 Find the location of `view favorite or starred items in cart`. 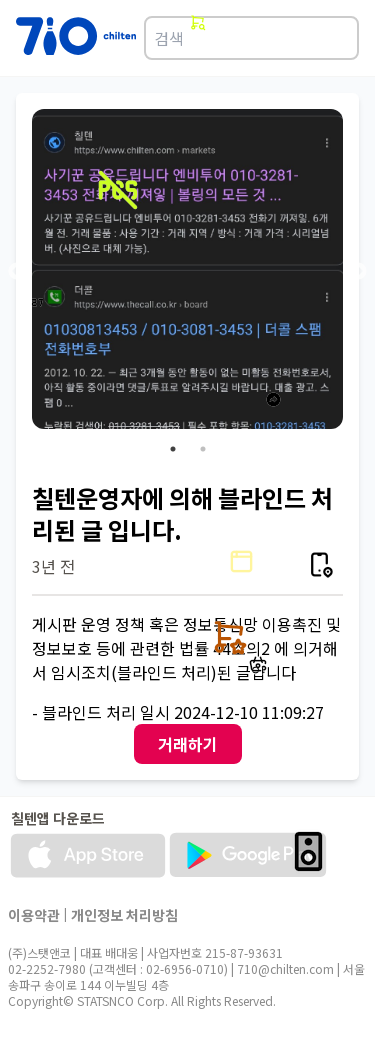

view favorite or starred items in cart is located at coordinates (229, 637).